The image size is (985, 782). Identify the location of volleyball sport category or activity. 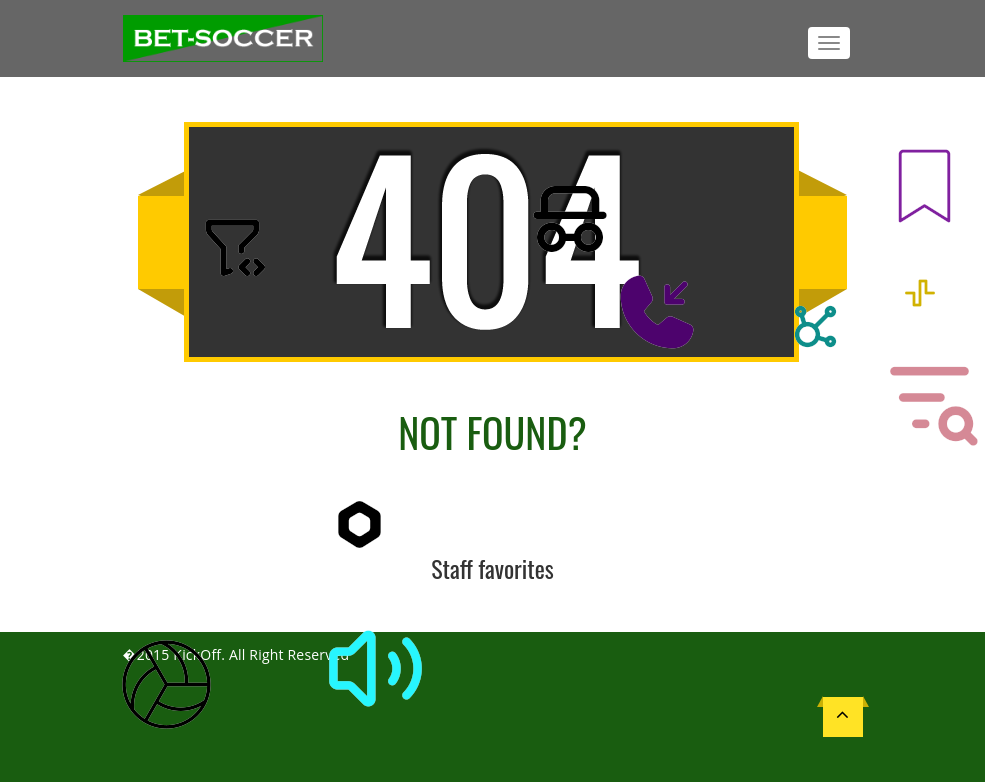
(166, 684).